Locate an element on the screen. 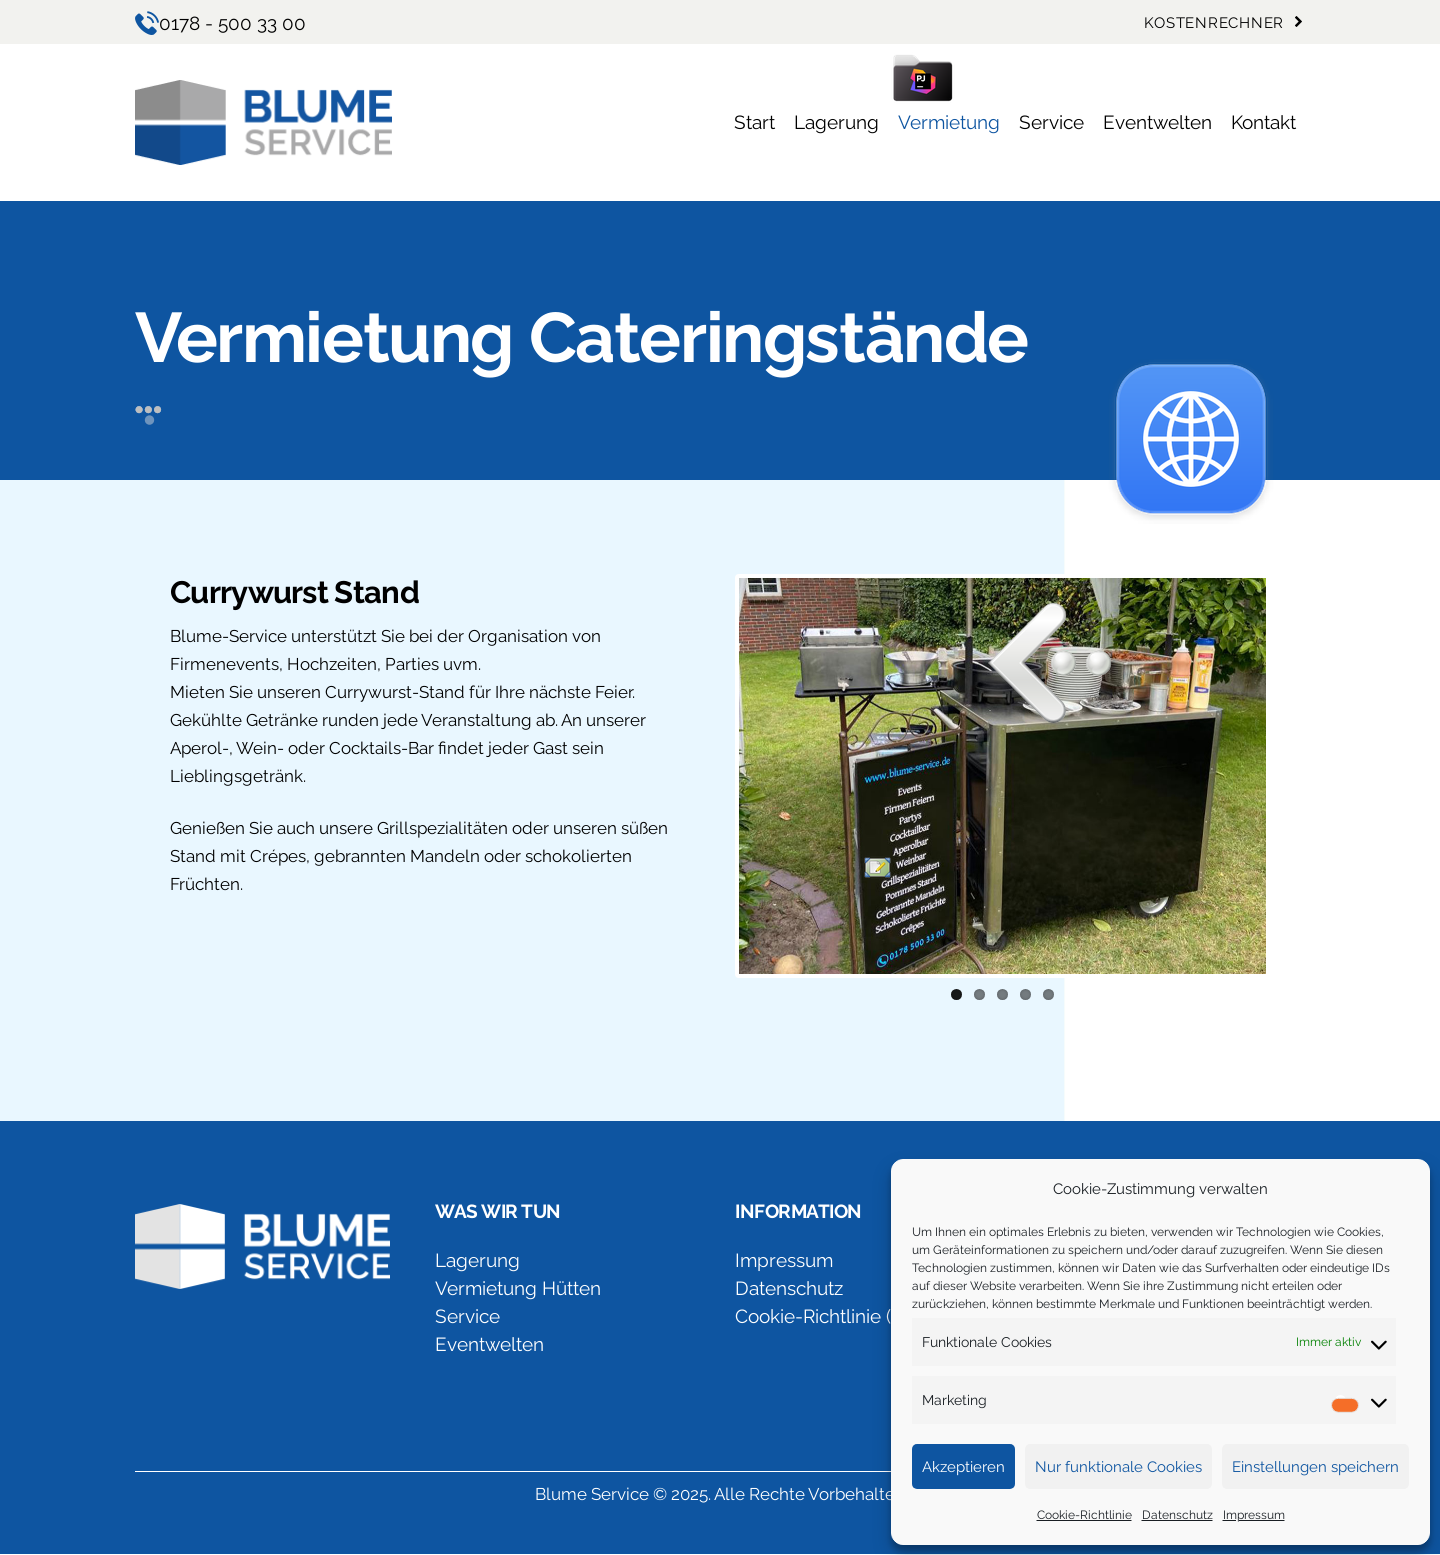 Image resolution: width=1440 pixels, height=1555 pixels. searching for available wireless networks is located at coordinates (149, 408).